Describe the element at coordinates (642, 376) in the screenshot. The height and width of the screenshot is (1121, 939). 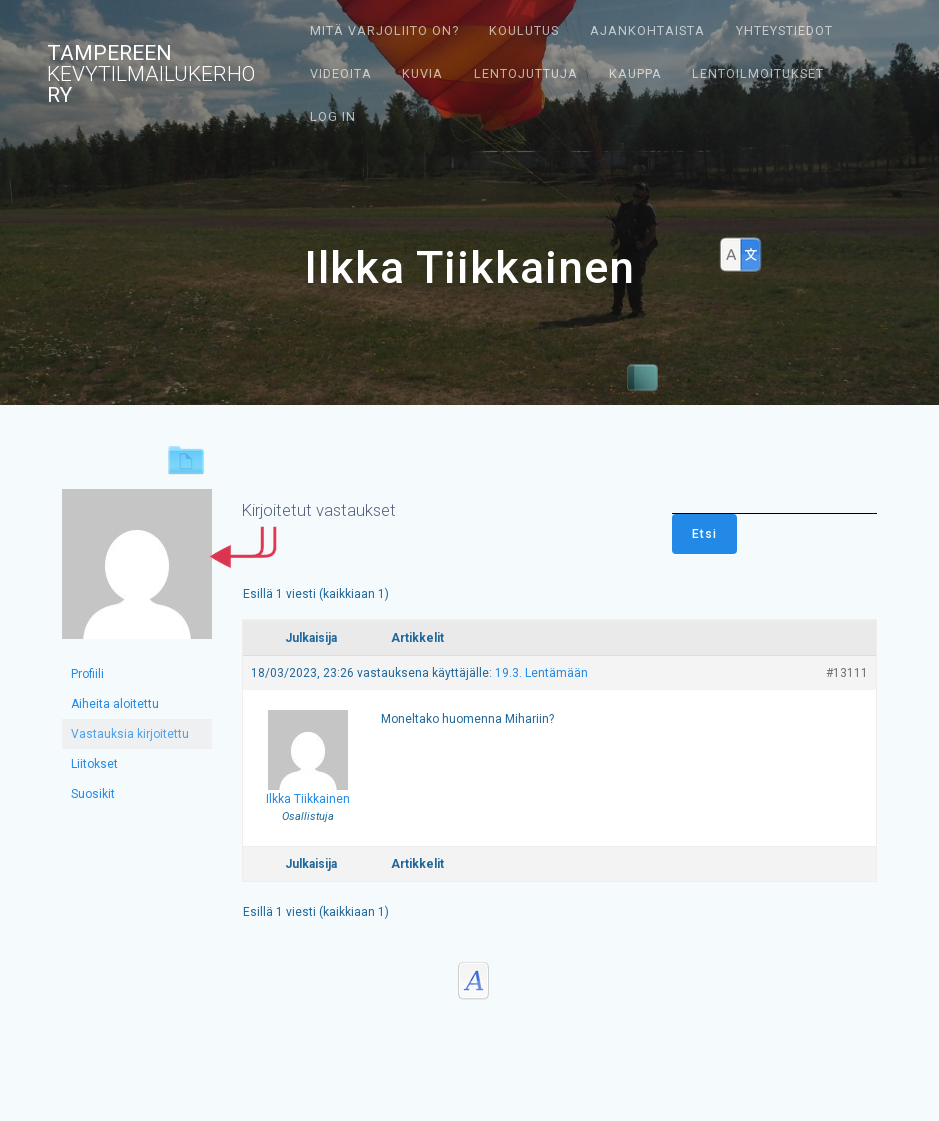
I see `access the desktop folder` at that location.